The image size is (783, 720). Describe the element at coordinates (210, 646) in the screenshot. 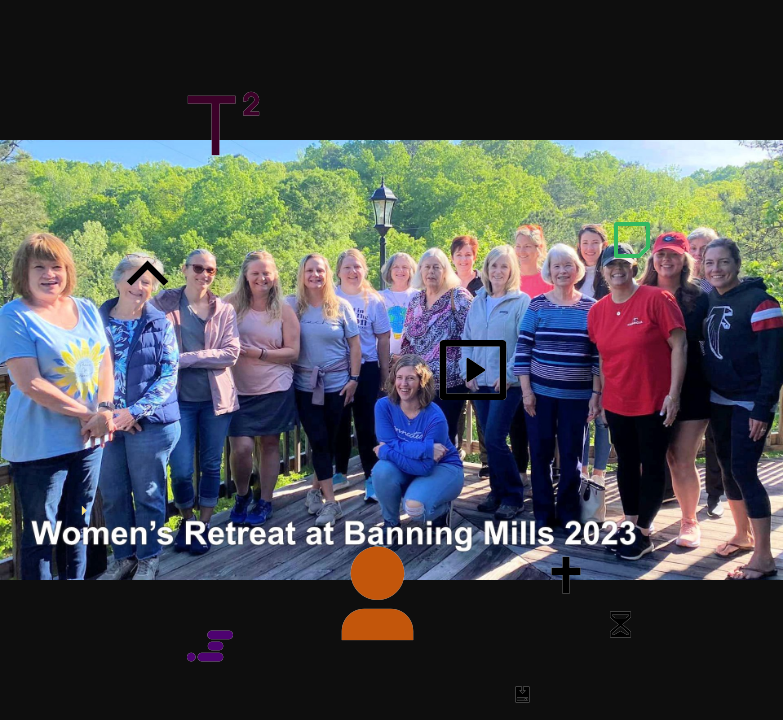

I see `open scrimba learning platform` at that location.